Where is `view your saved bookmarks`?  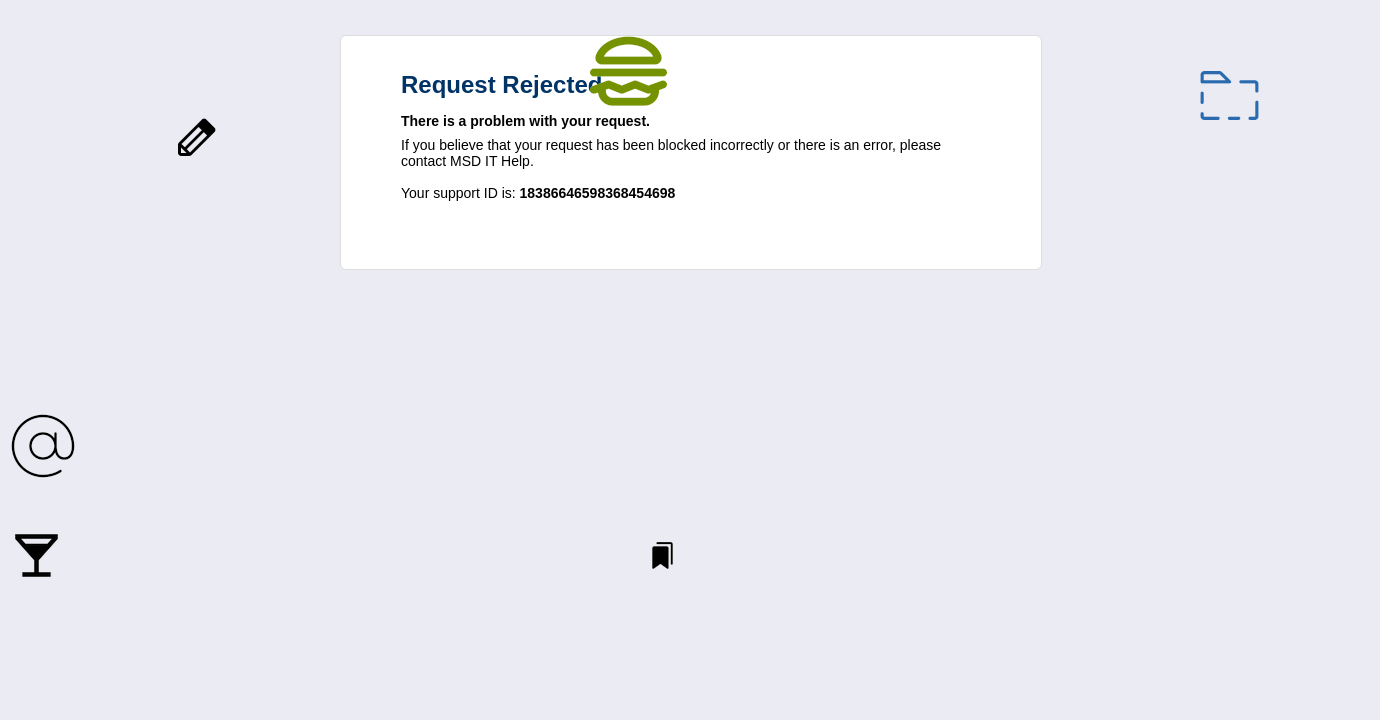
view your saved bookmarks is located at coordinates (662, 555).